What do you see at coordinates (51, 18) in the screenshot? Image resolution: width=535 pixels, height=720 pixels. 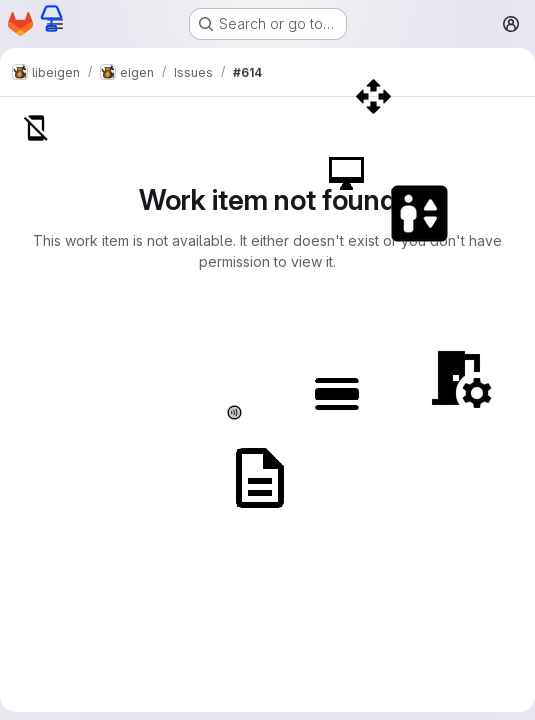 I see `toggle desk lamp or lighting` at bounding box center [51, 18].